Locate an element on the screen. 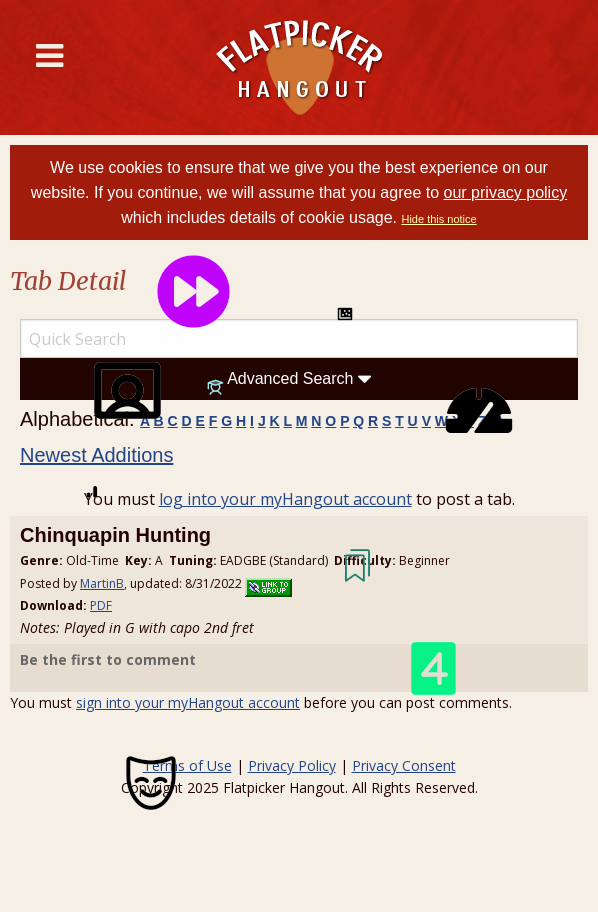 This screenshot has height=912, width=598. view scatter plot data visualization is located at coordinates (345, 314).